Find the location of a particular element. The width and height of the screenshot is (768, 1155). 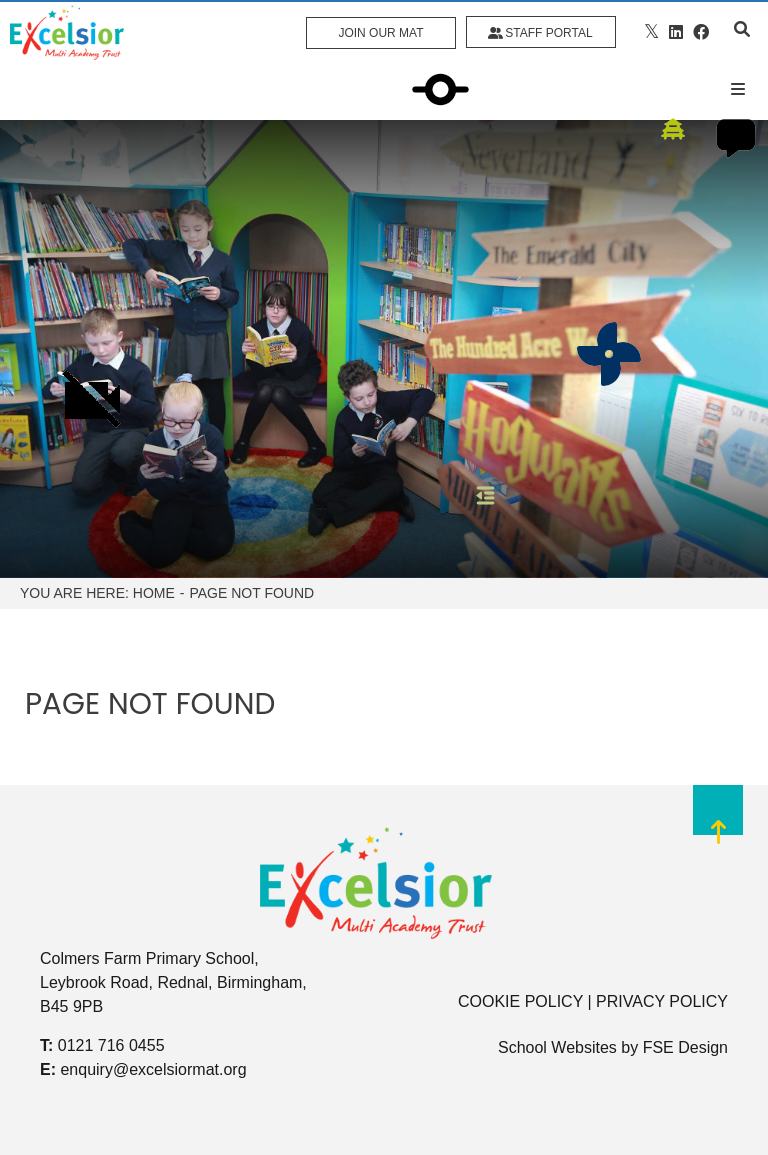

toggle fan or ventilation control is located at coordinates (609, 354).